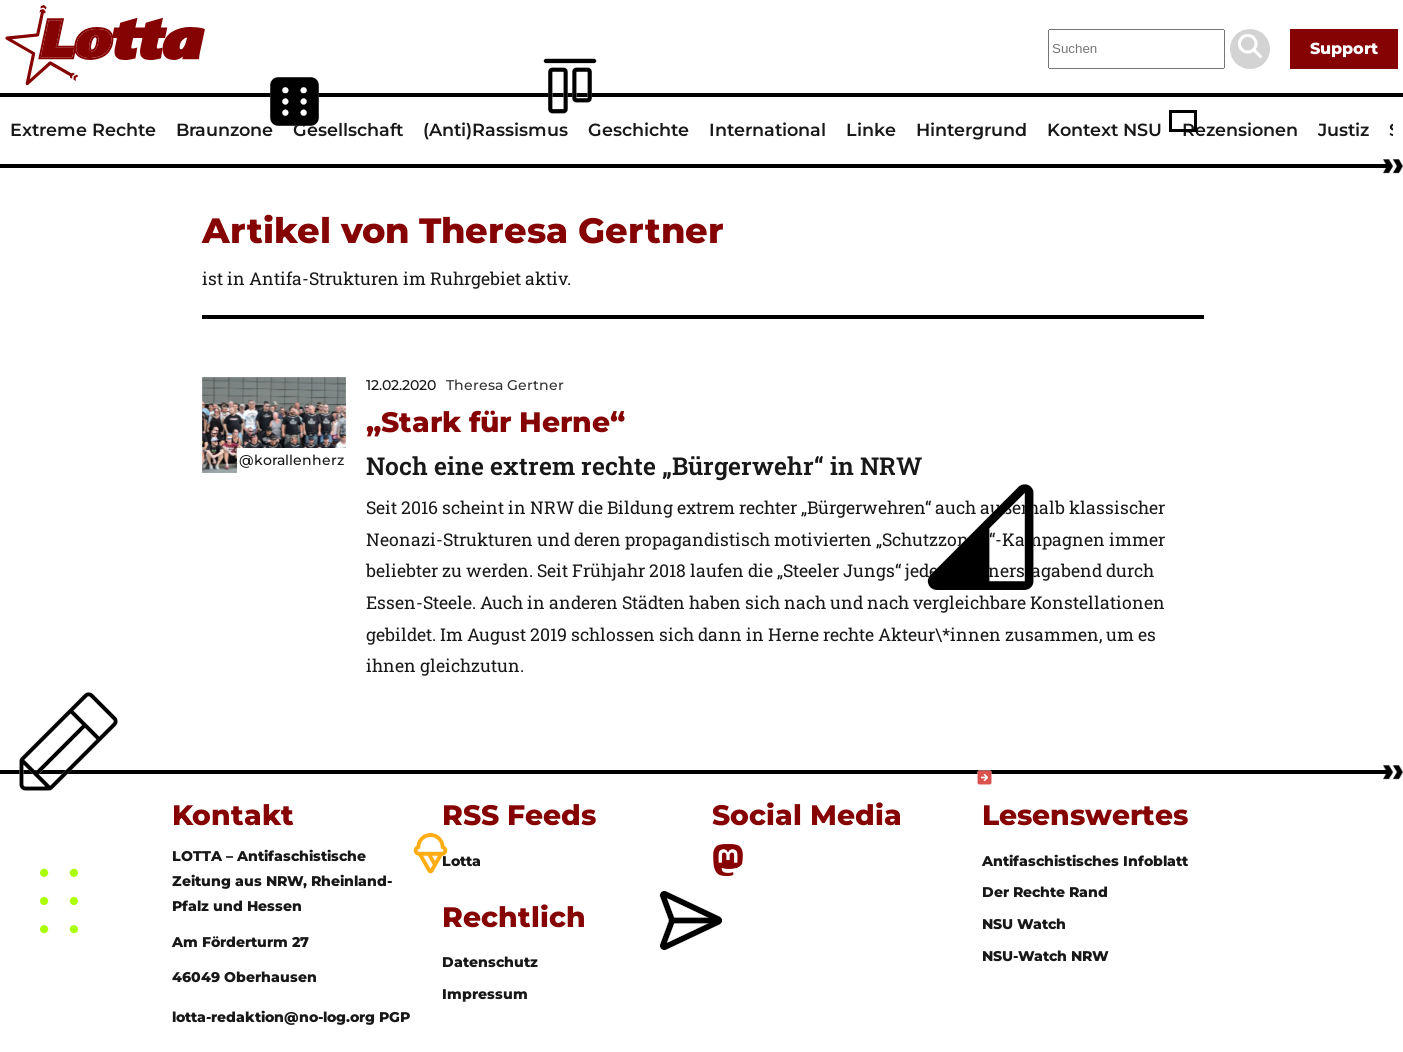 This screenshot has width=1403, height=1052. I want to click on drag to reorder items, so click(59, 901).